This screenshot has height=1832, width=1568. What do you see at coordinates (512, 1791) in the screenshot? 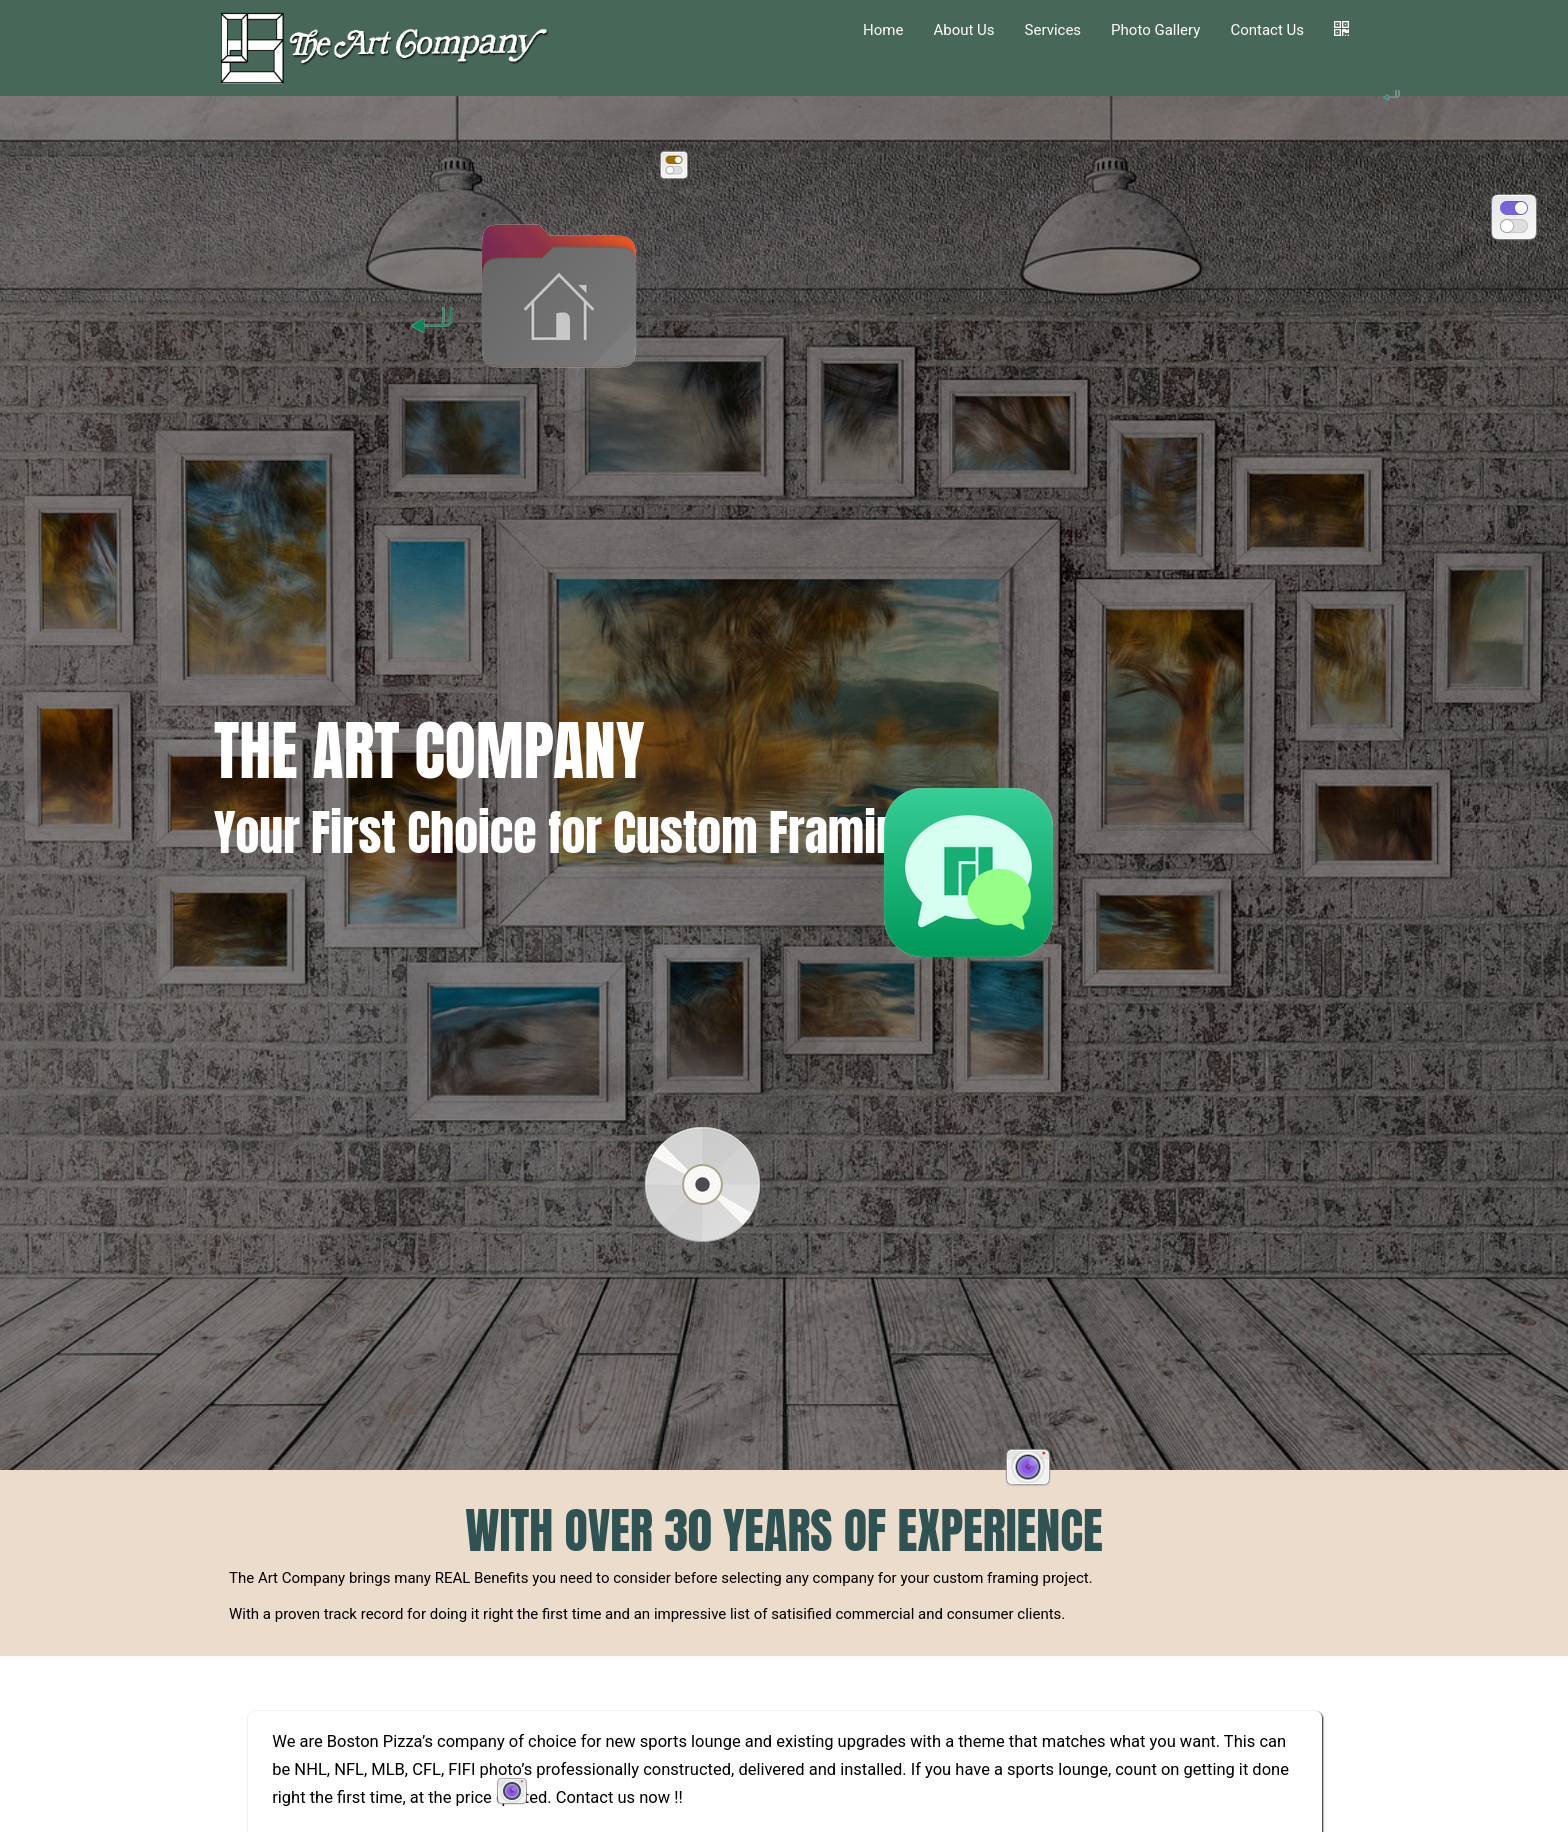
I see `open the camera app` at bounding box center [512, 1791].